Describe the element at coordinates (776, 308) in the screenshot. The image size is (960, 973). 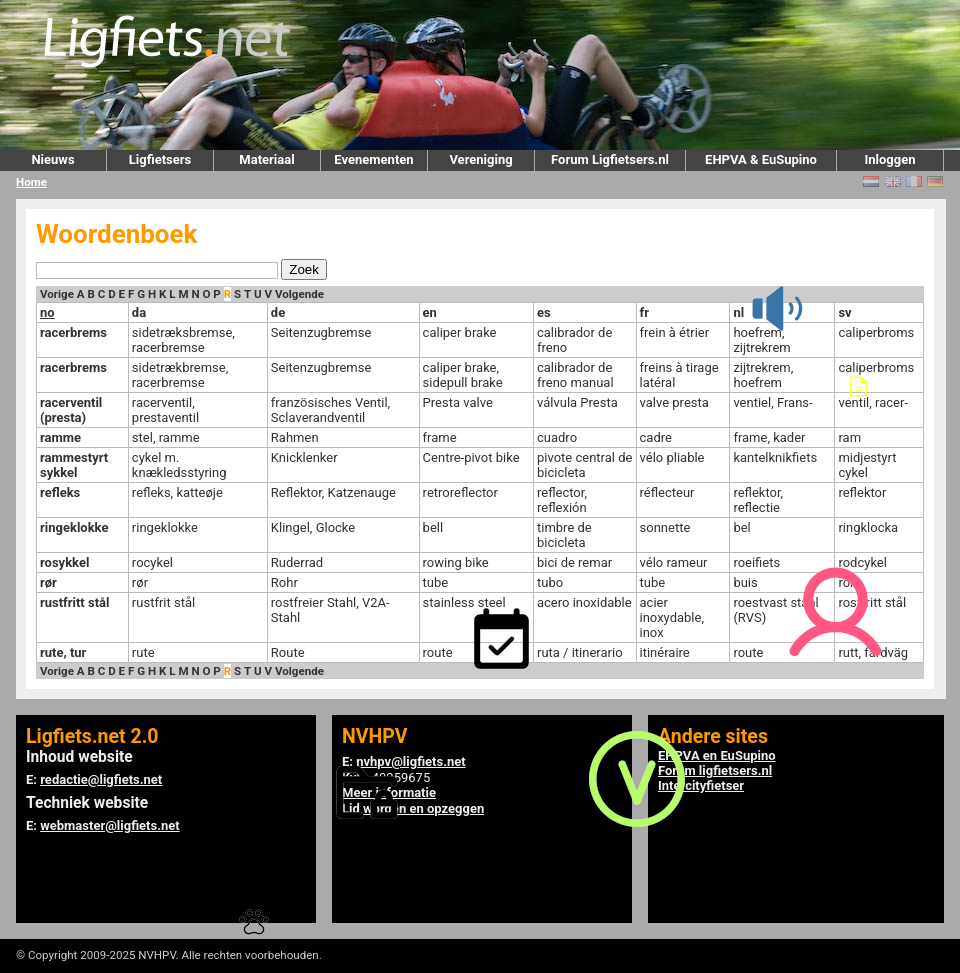
I see `volume is set to high` at that location.